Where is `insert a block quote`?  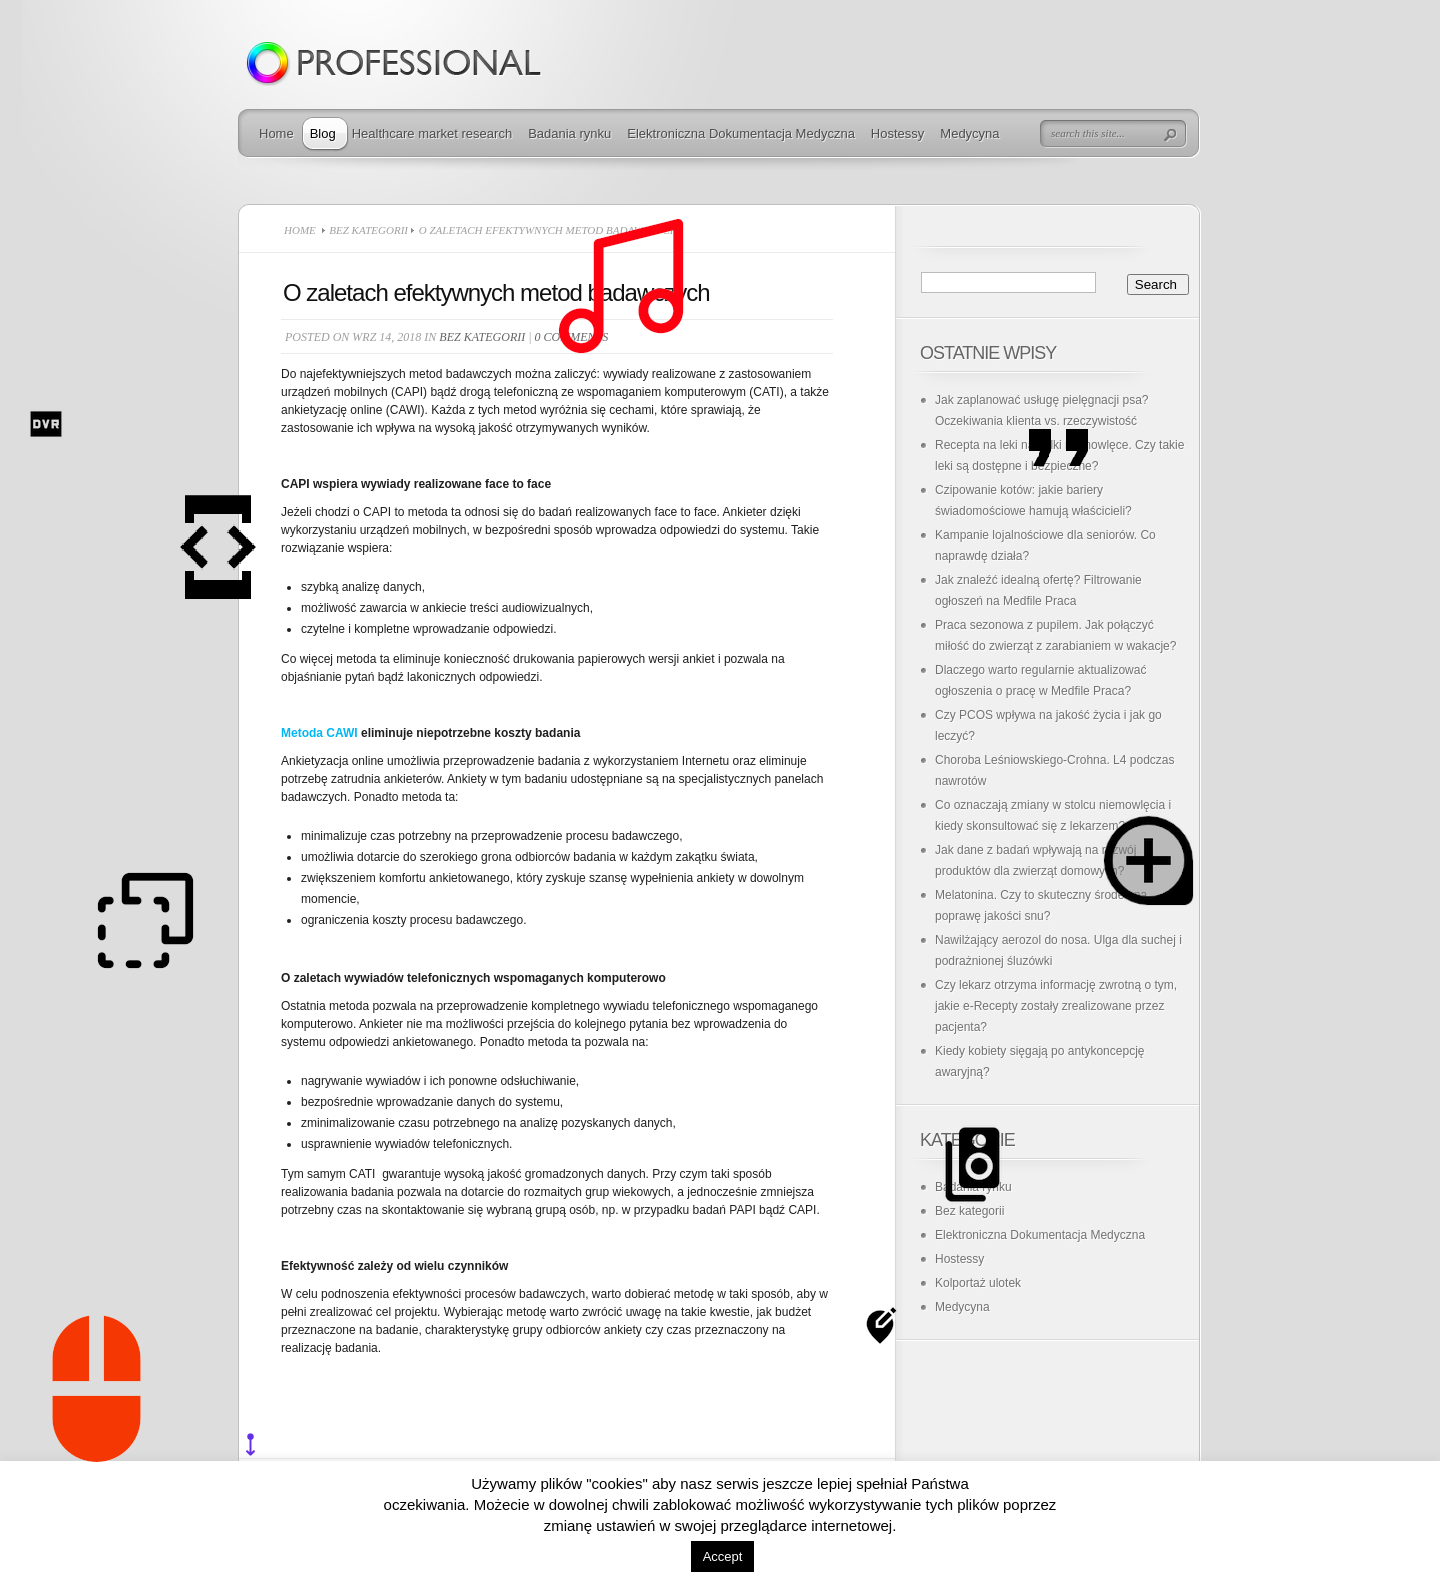
insert a block quote is located at coordinates (1058, 447).